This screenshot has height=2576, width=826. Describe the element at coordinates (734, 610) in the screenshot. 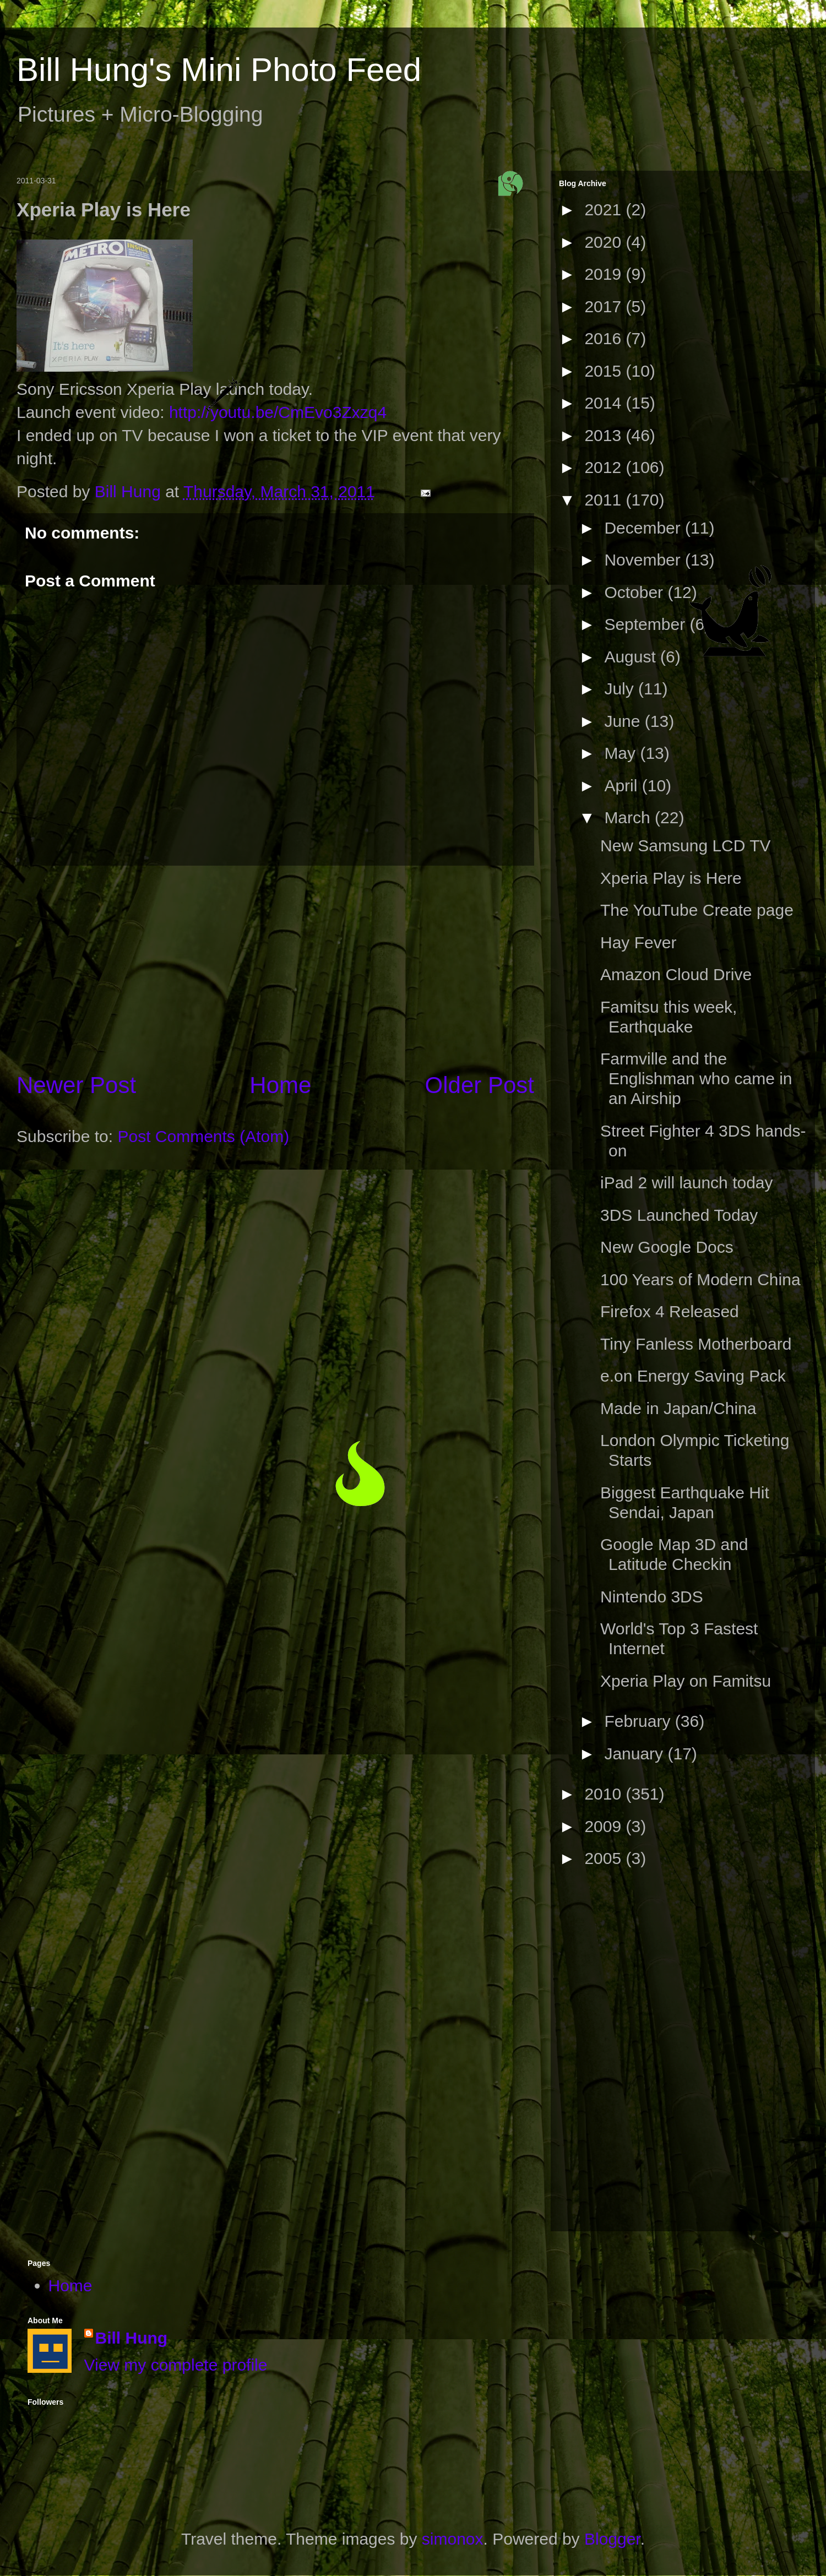

I see `decorative icon representing circus or entertainment games` at that location.